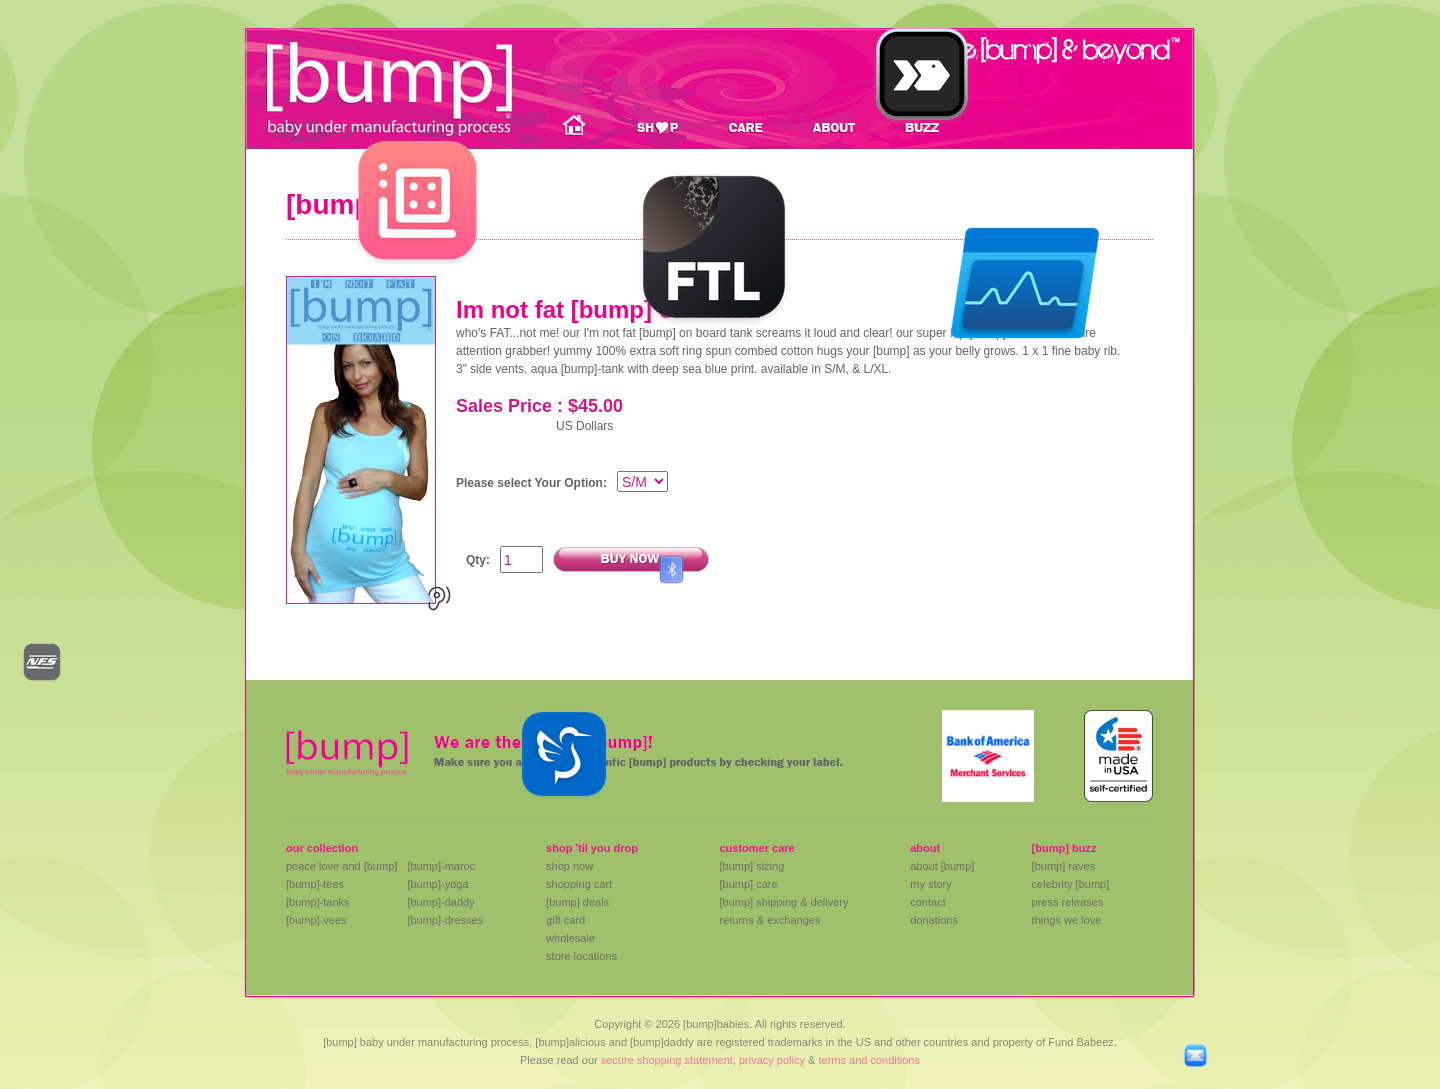 The image size is (1440, 1089). Describe the element at coordinates (417, 200) in the screenshot. I see `open ludusavi game save backup tool` at that location.